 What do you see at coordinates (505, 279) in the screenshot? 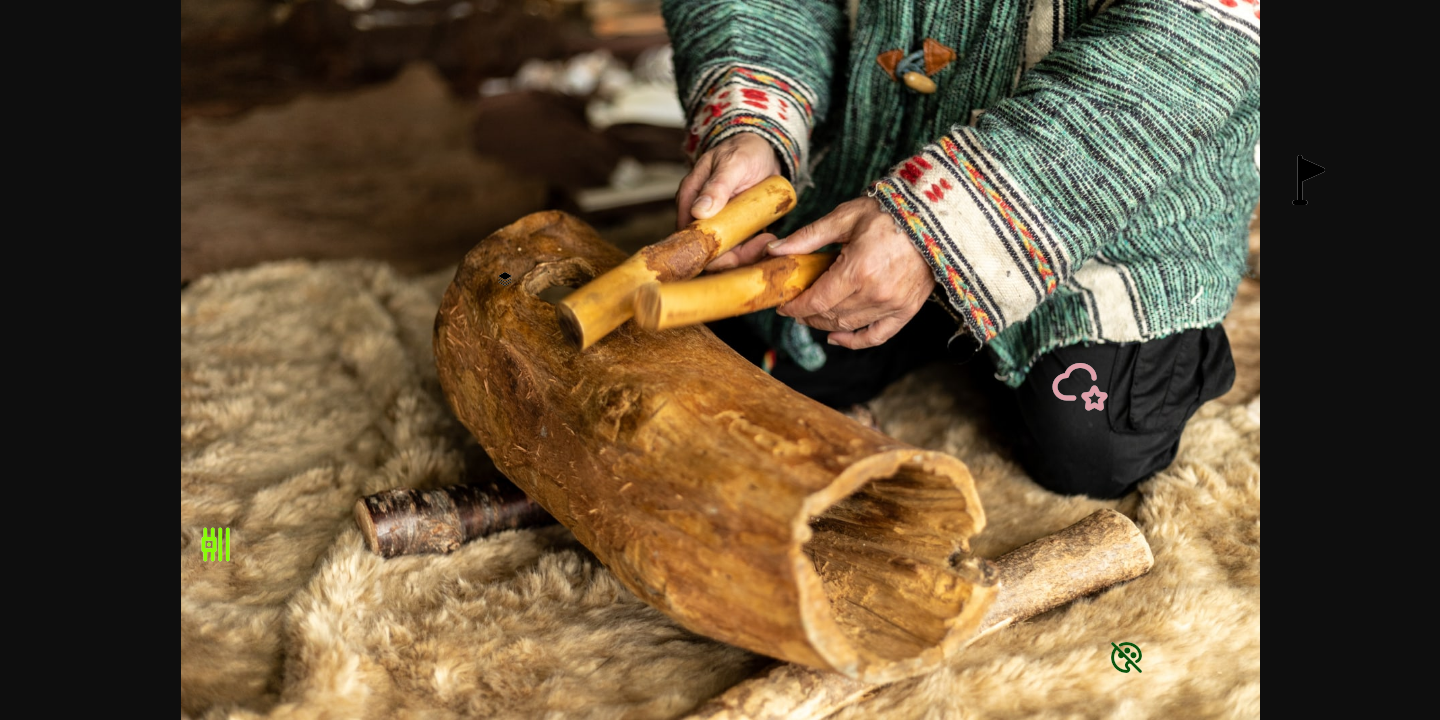
I see `view layers or stacked content` at bounding box center [505, 279].